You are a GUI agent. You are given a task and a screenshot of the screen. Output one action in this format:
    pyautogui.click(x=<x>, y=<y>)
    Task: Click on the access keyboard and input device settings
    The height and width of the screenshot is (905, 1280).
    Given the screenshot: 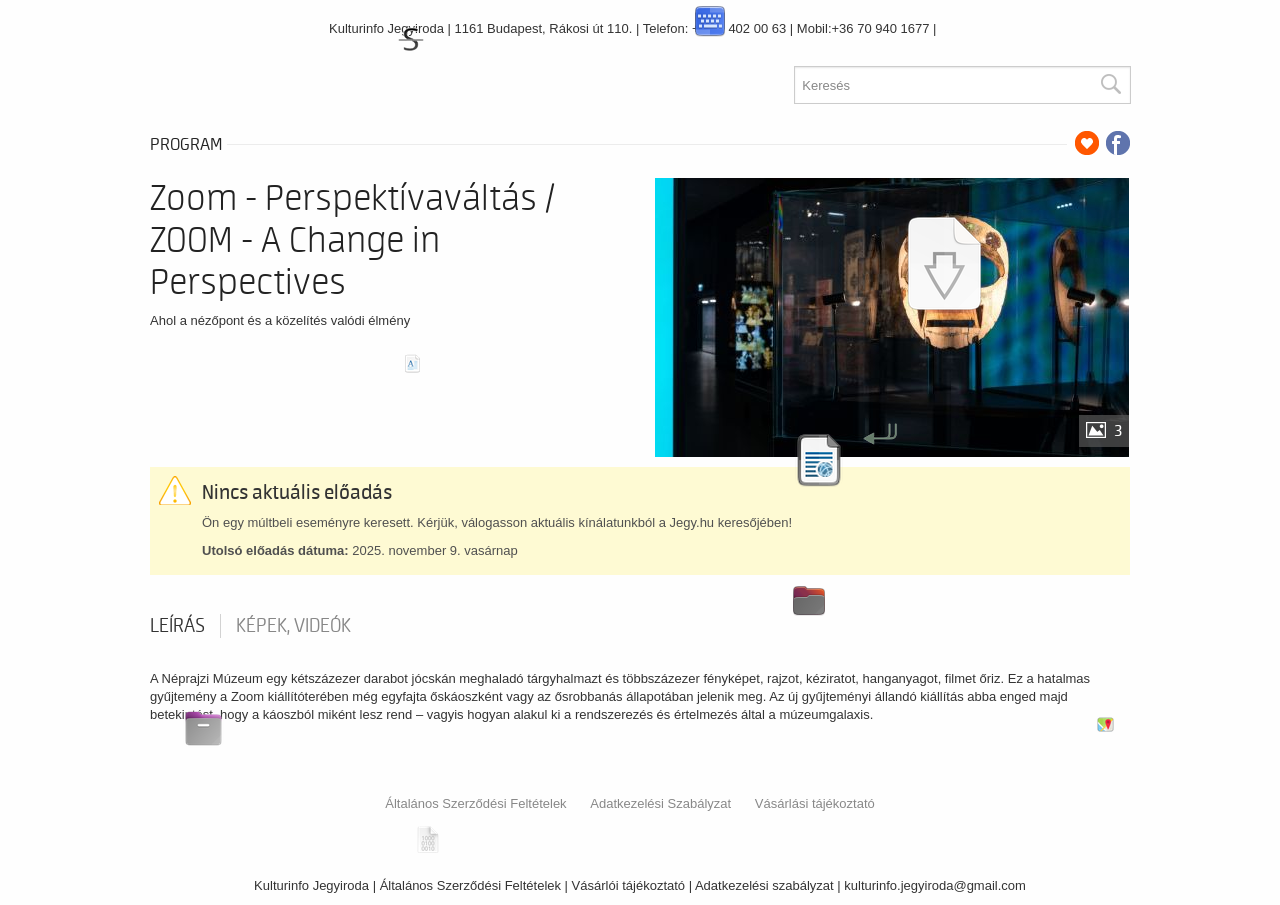 What is the action you would take?
    pyautogui.click(x=710, y=21)
    